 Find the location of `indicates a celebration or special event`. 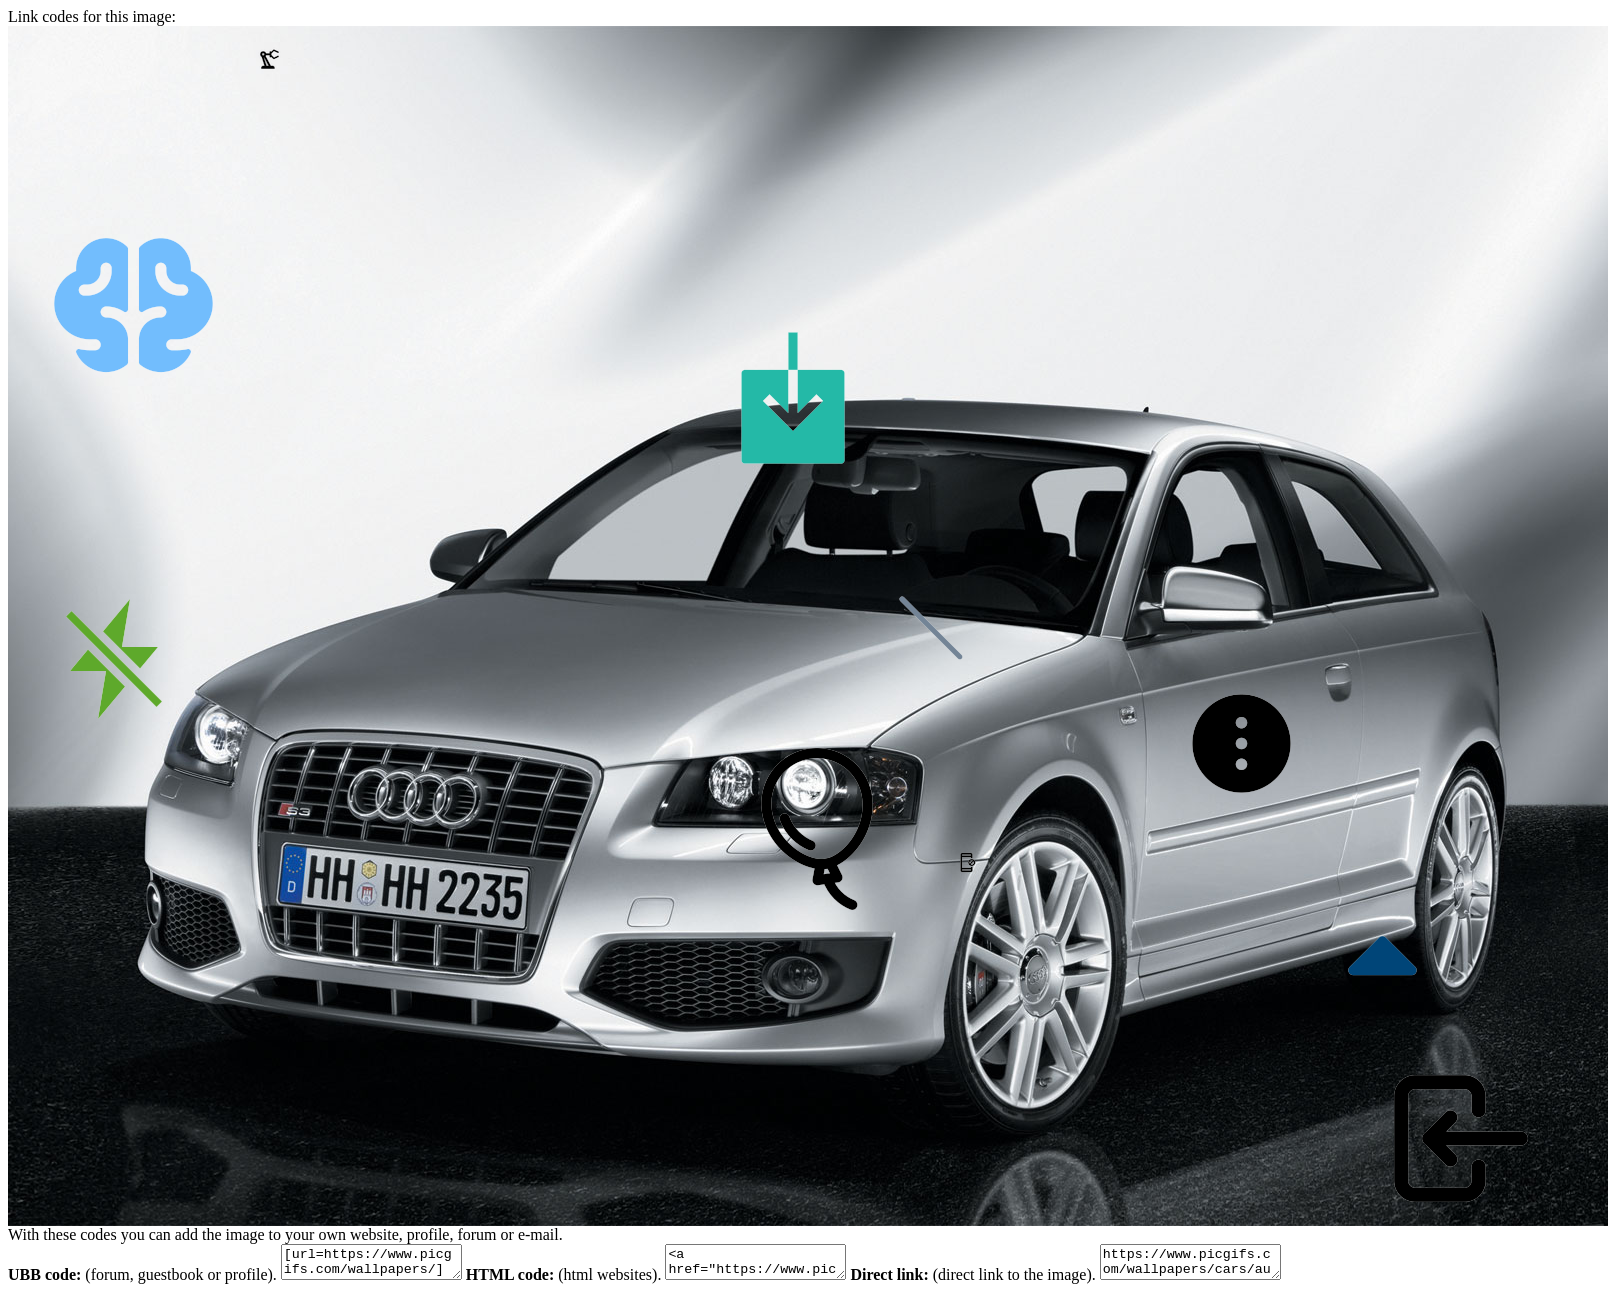

indicates a celebration or special event is located at coordinates (817, 829).